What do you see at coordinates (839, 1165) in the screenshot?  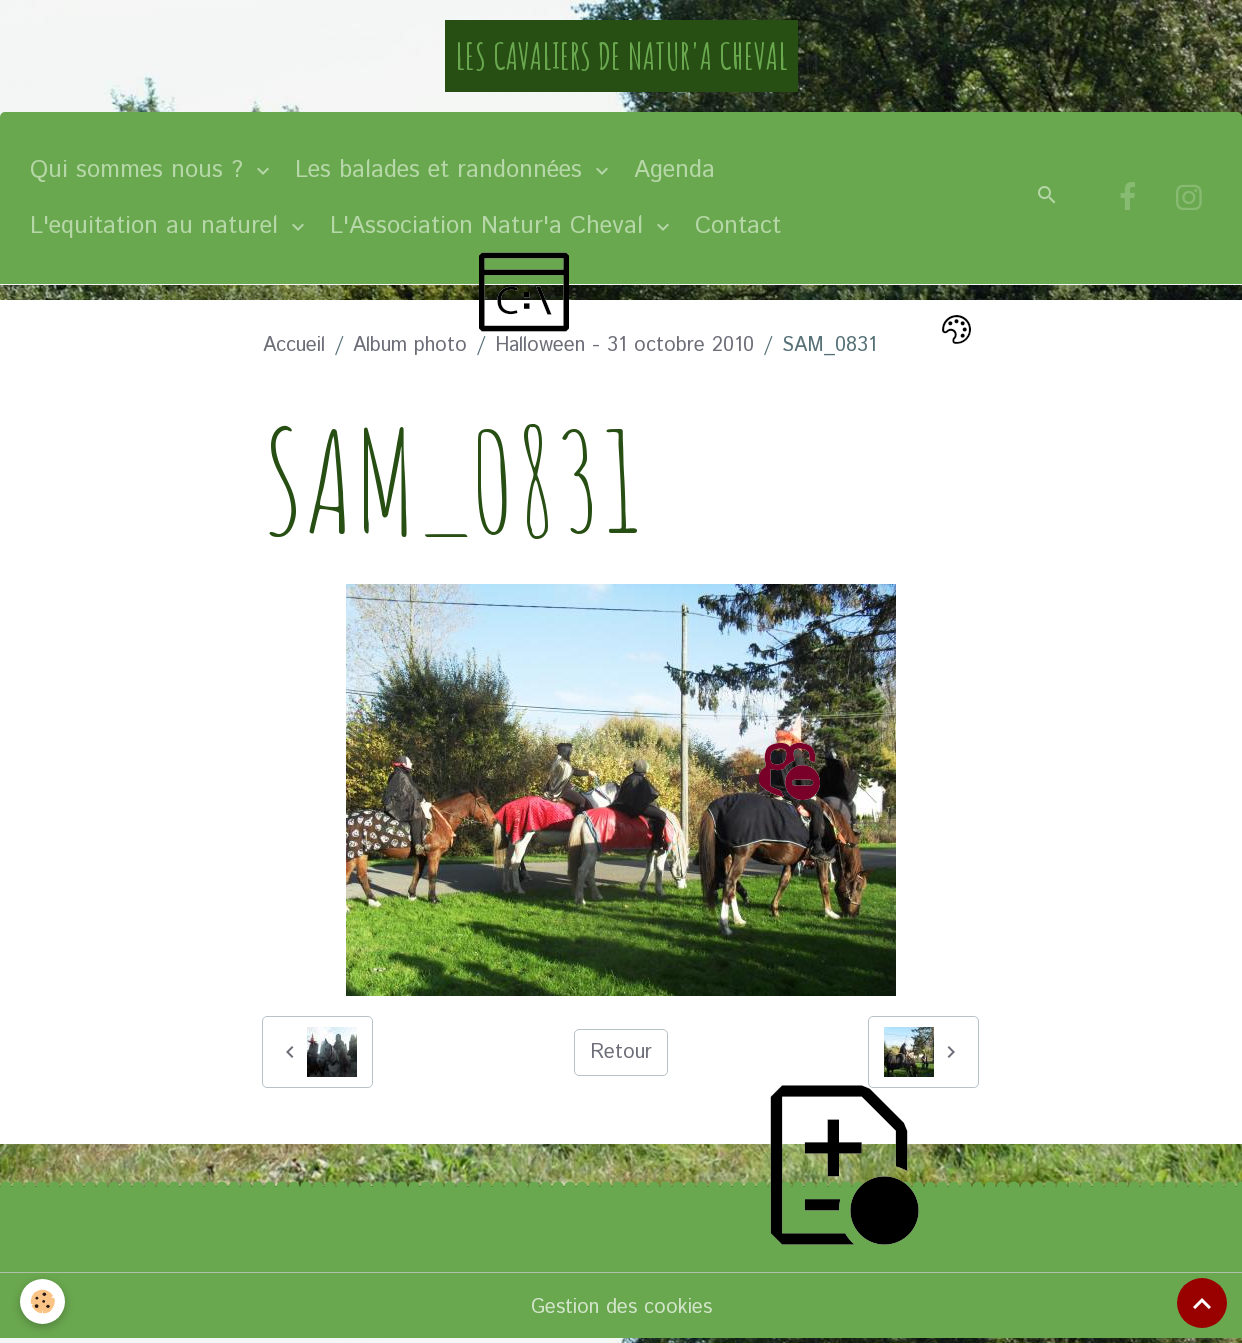 I see `view pull request with new changes` at bounding box center [839, 1165].